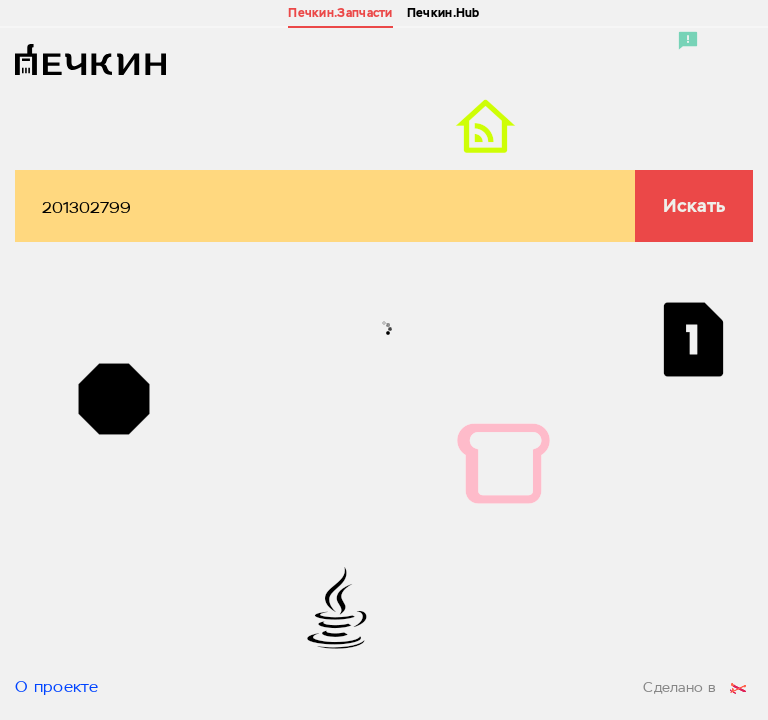 This screenshot has width=768, height=720. What do you see at coordinates (688, 40) in the screenshot?
I see `submit feedback or report an issue` at bounding box center [688, 40].